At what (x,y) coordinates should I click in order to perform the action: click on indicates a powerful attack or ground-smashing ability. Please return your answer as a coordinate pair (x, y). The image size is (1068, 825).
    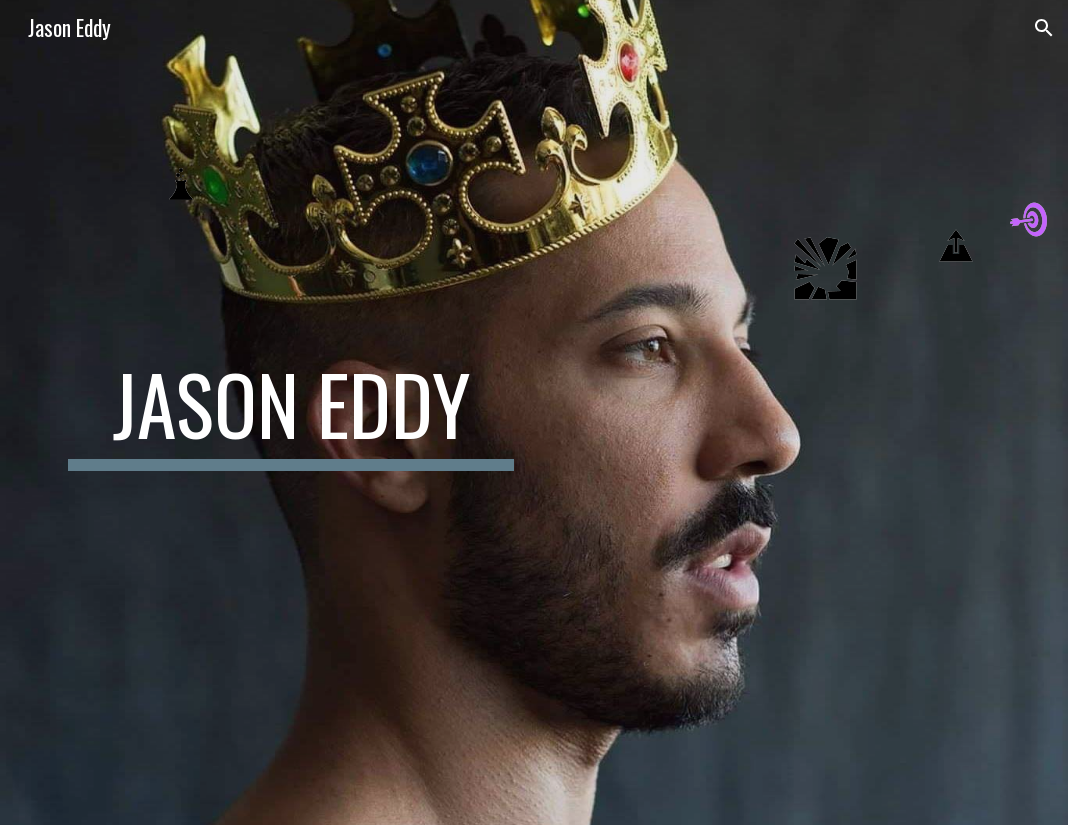
    Looking at the image, I should click on (825, 268).